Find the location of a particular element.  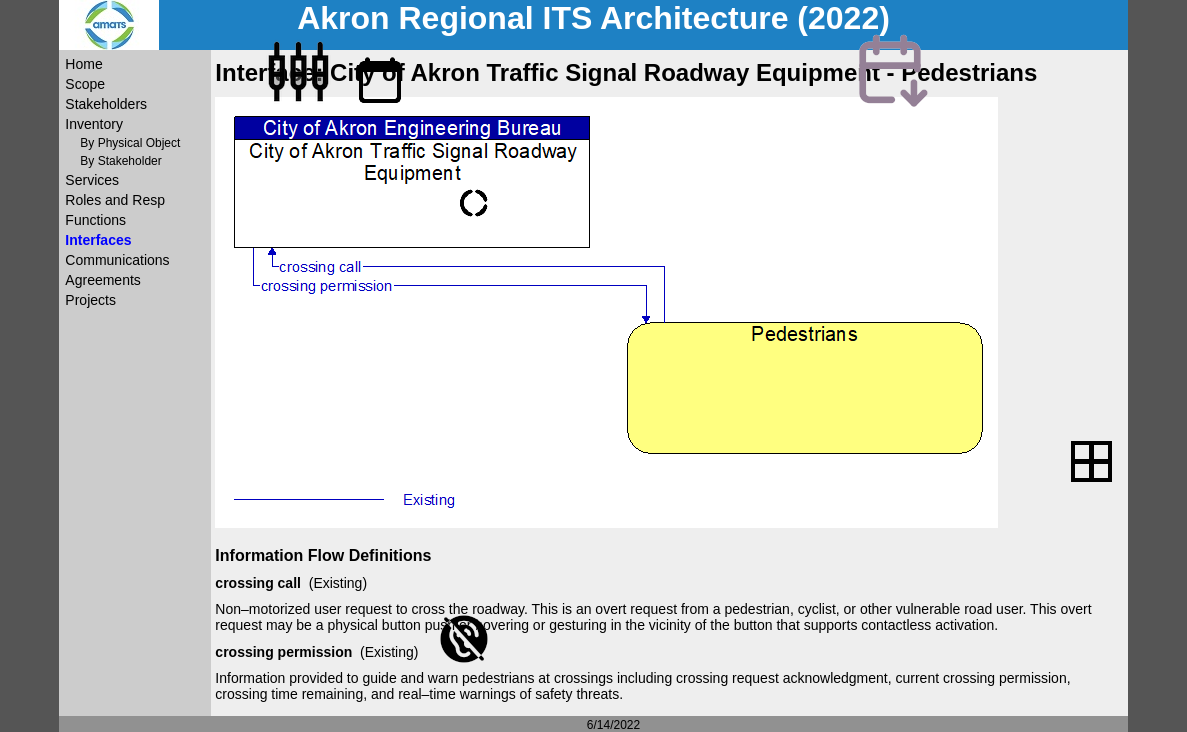

download calendar or export schedule is located at coordinates (890, 69).